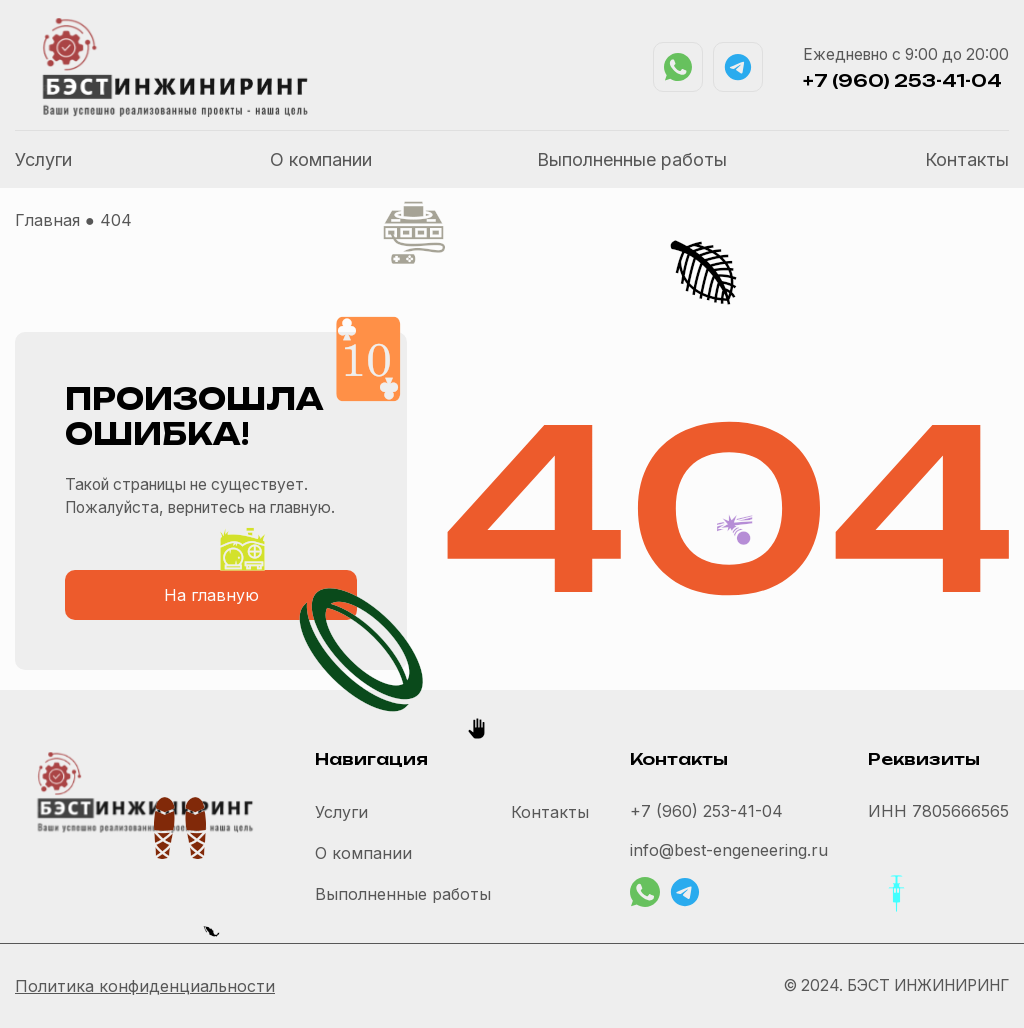 Image resolution: width=1024 pixels, height=1028 pixels. Describe the element at coordinates (368, 359) in the screenshot. I see `ten of clubs playing card` at that location.